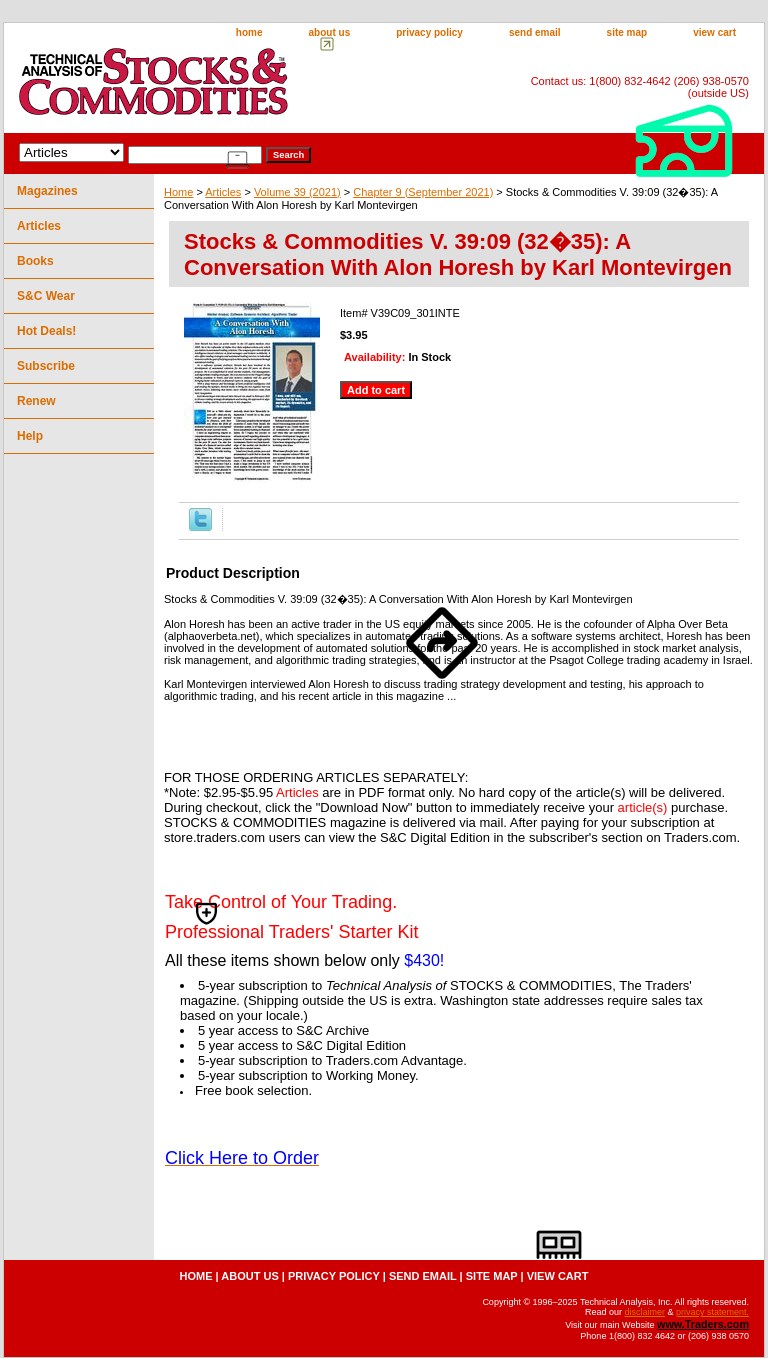  What do you see at coordinates (442, 643) in the screenshot?
I see `indicates navigation or directional guidance` at bounding box center [442, 643].